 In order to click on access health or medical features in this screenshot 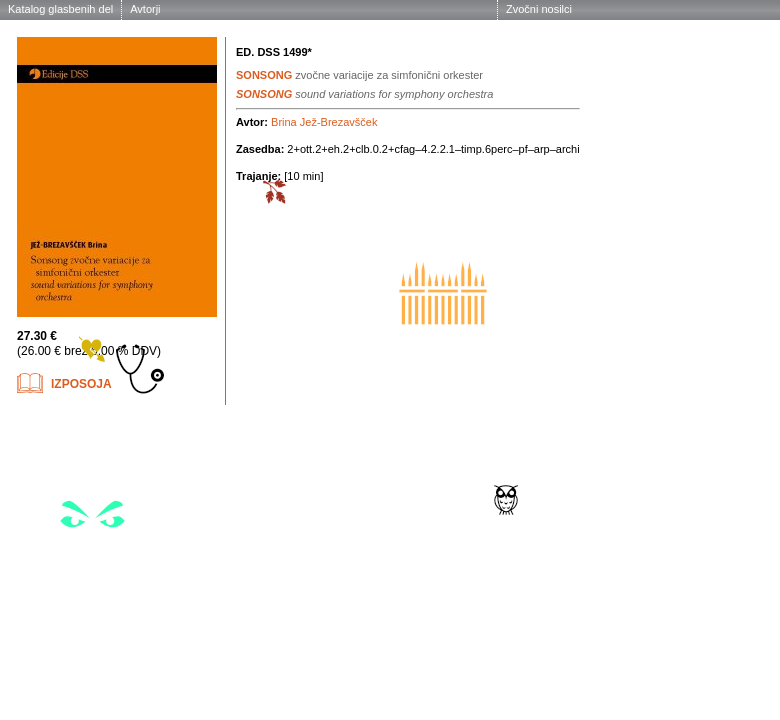, I will do `click(140, 369)`.